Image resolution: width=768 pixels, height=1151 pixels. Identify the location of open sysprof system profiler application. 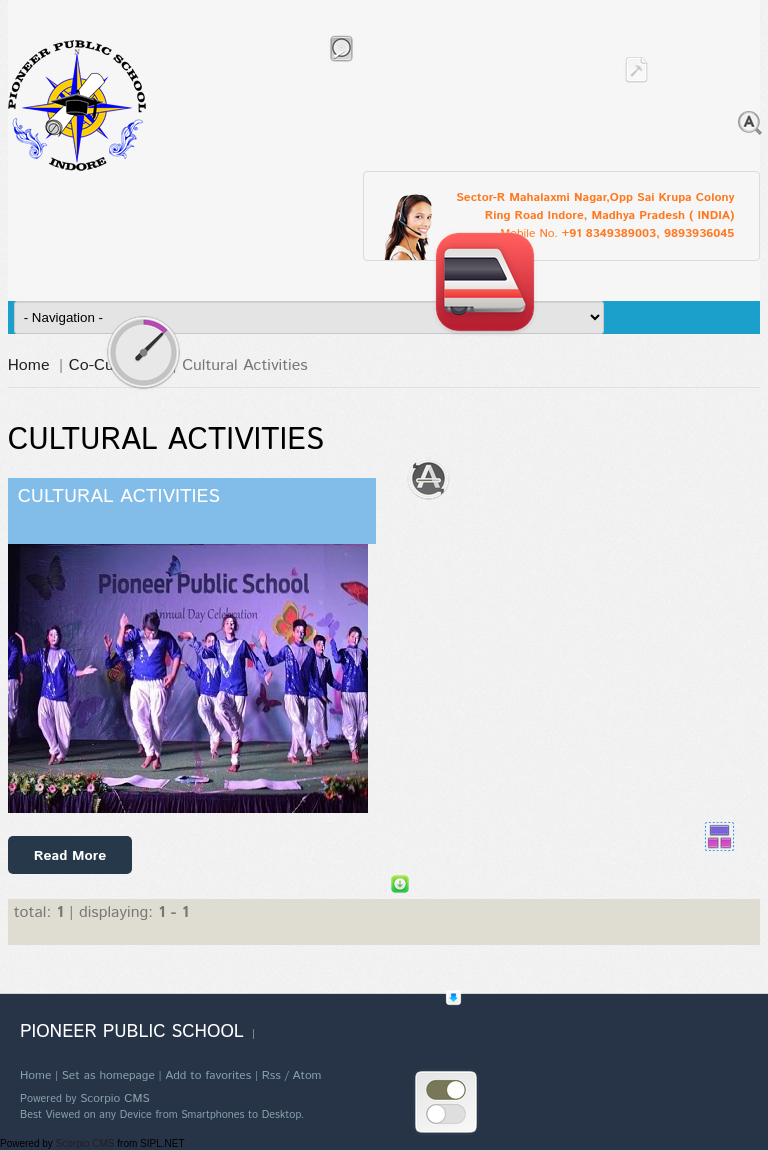
(143, 352).